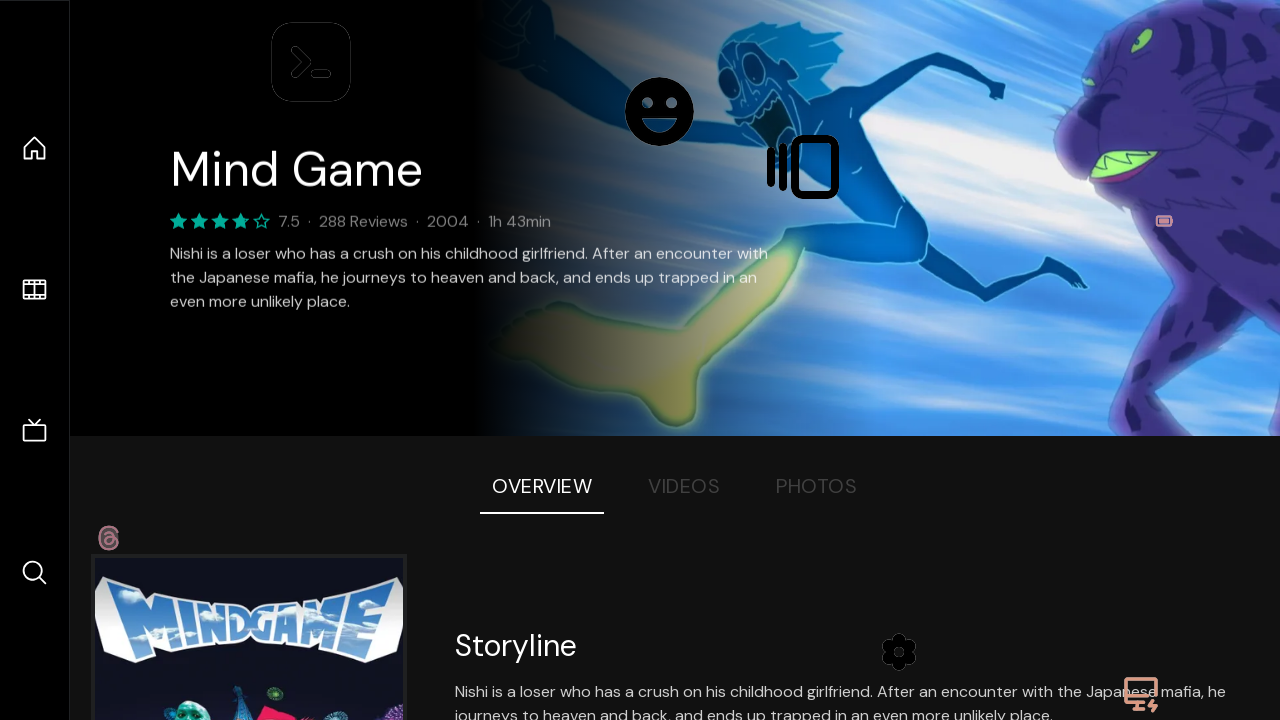  I want to click on access garden or plant-related features, so click(899, 652).